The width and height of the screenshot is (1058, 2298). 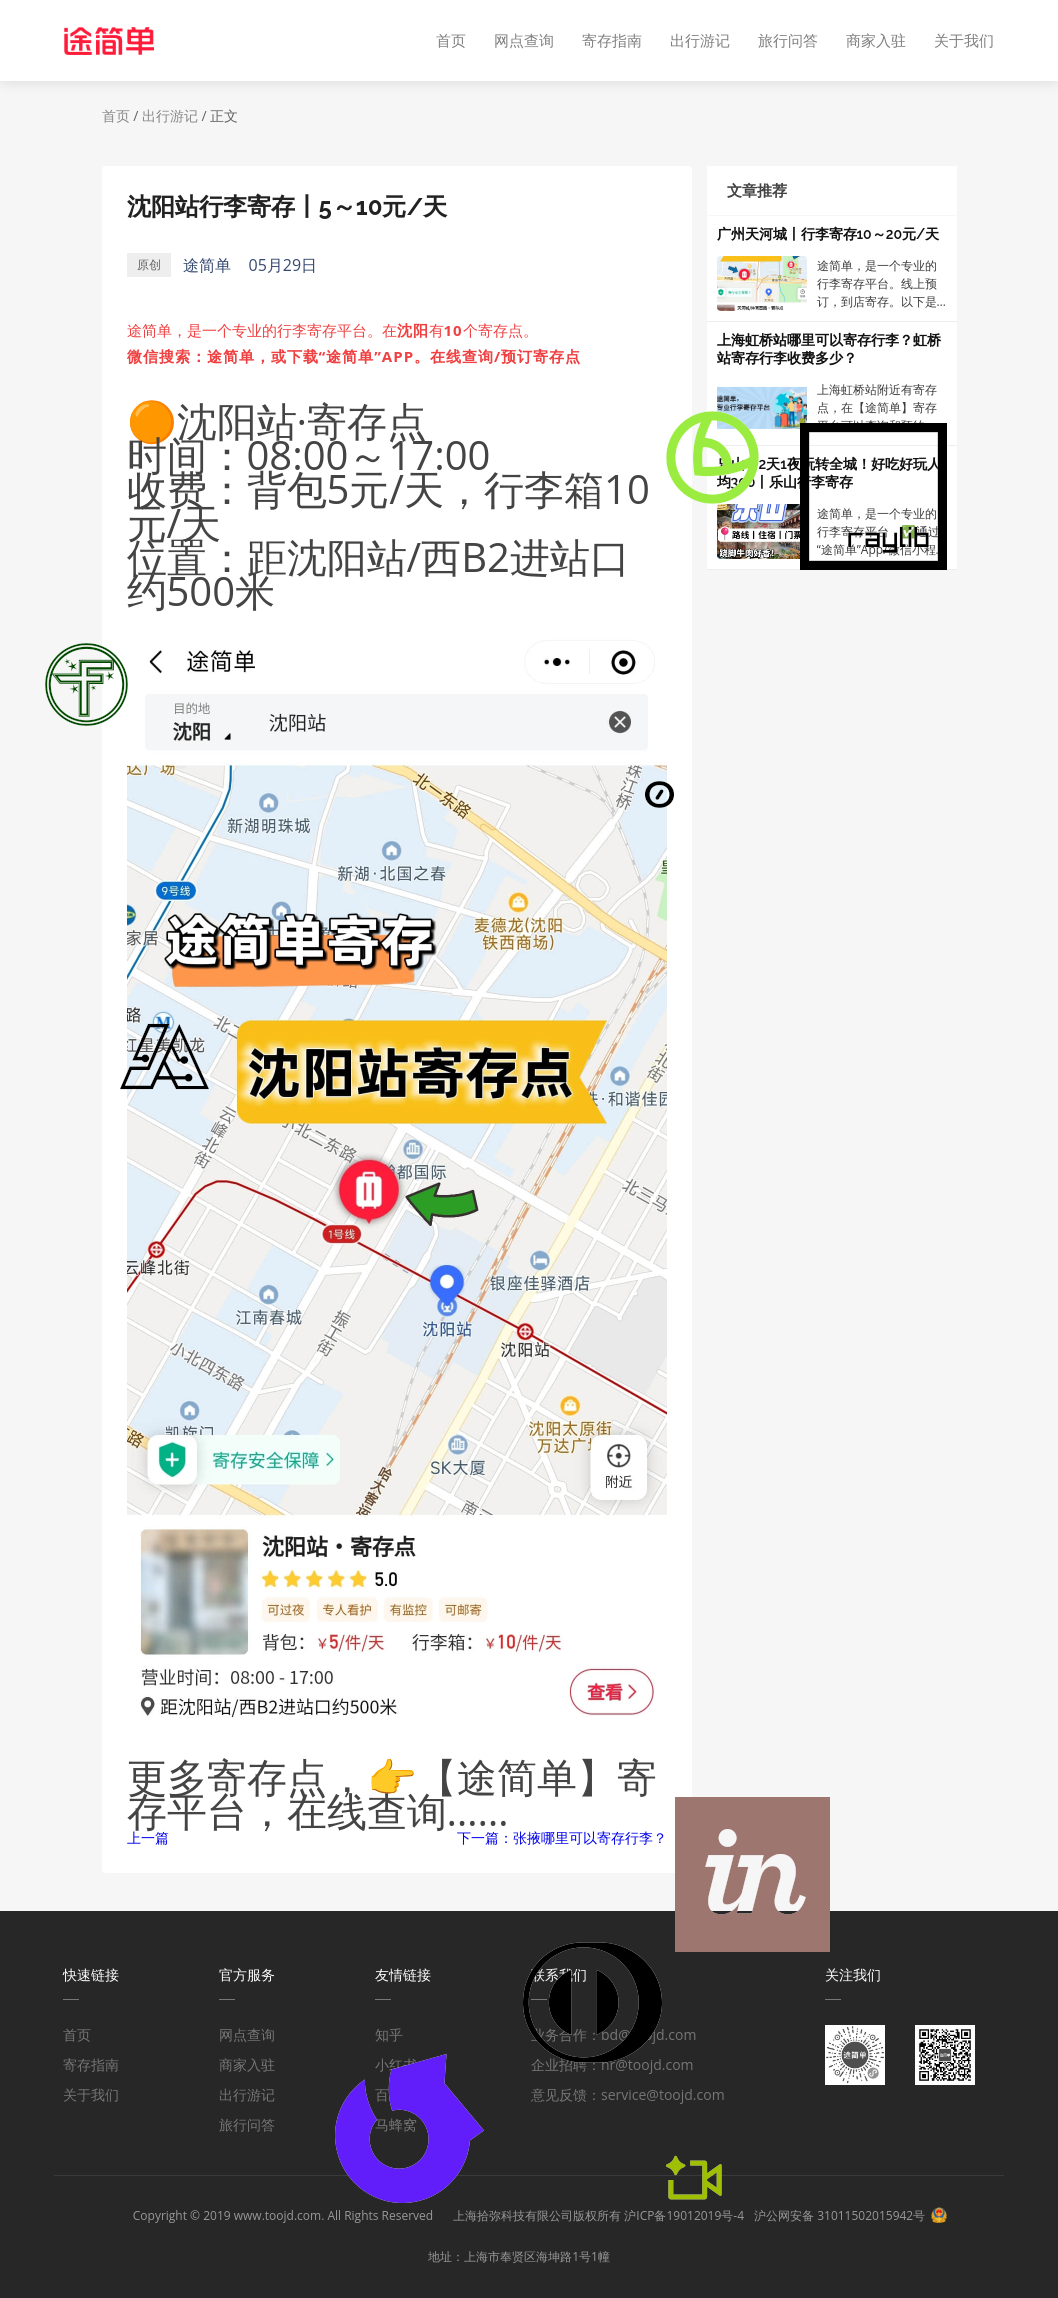 I want to click on open InVision app, so click(x=752, y=1874).